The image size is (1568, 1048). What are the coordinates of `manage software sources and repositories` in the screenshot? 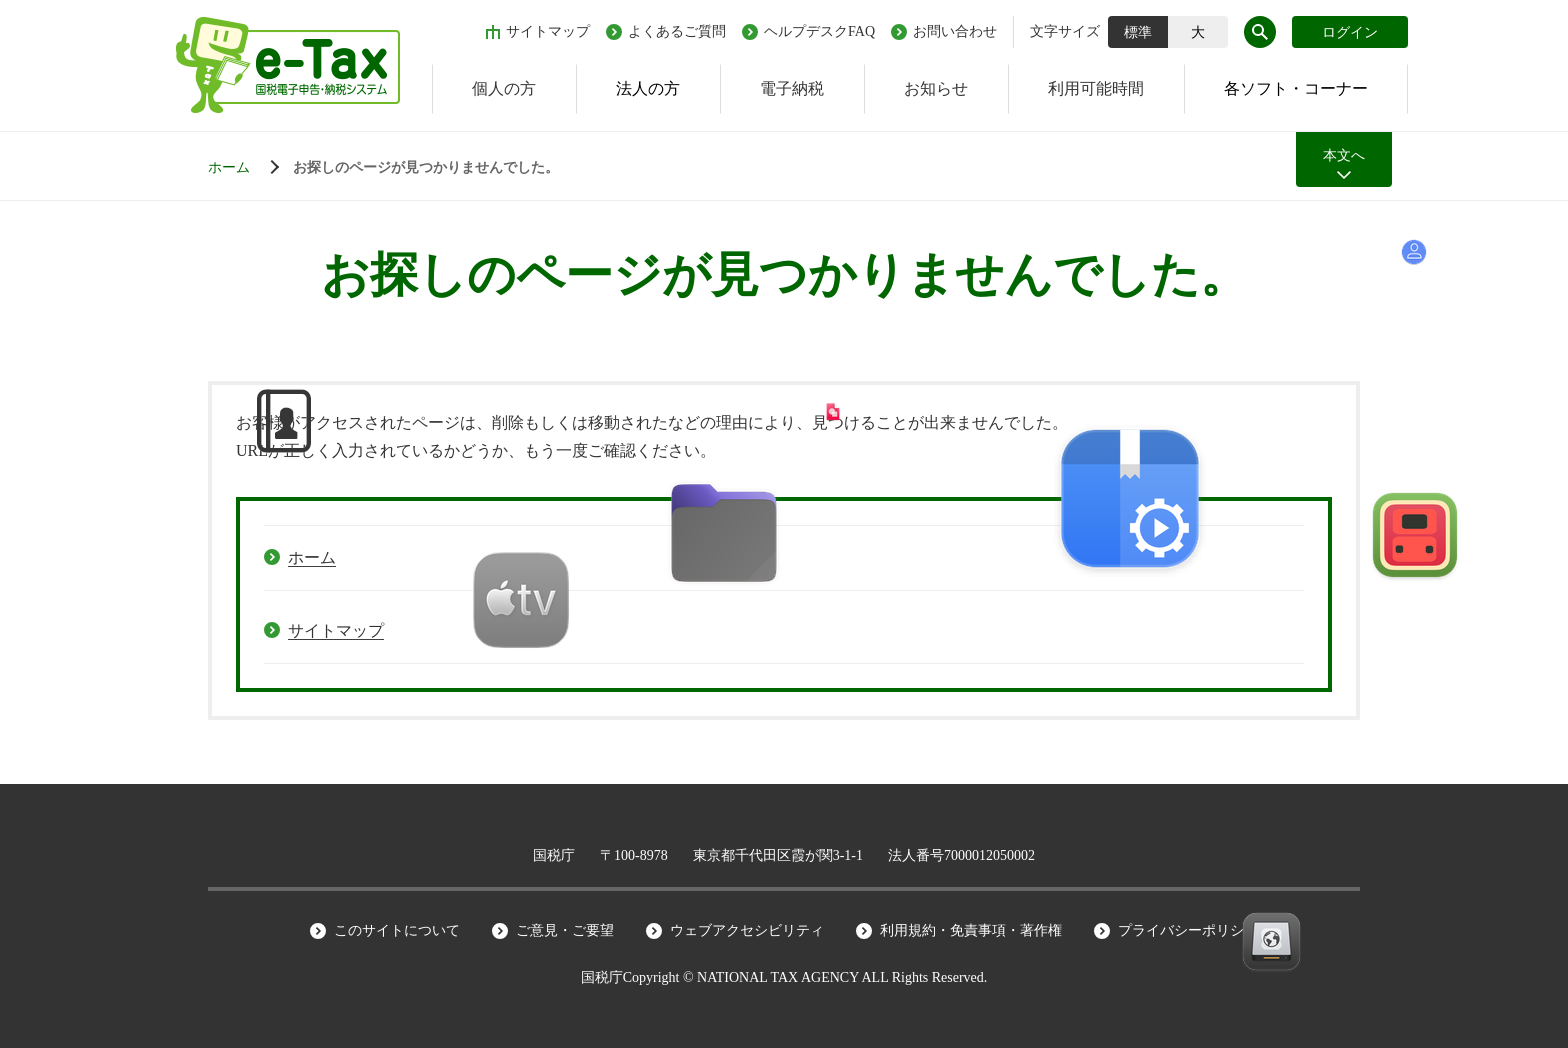 It's located at (1130, 501).